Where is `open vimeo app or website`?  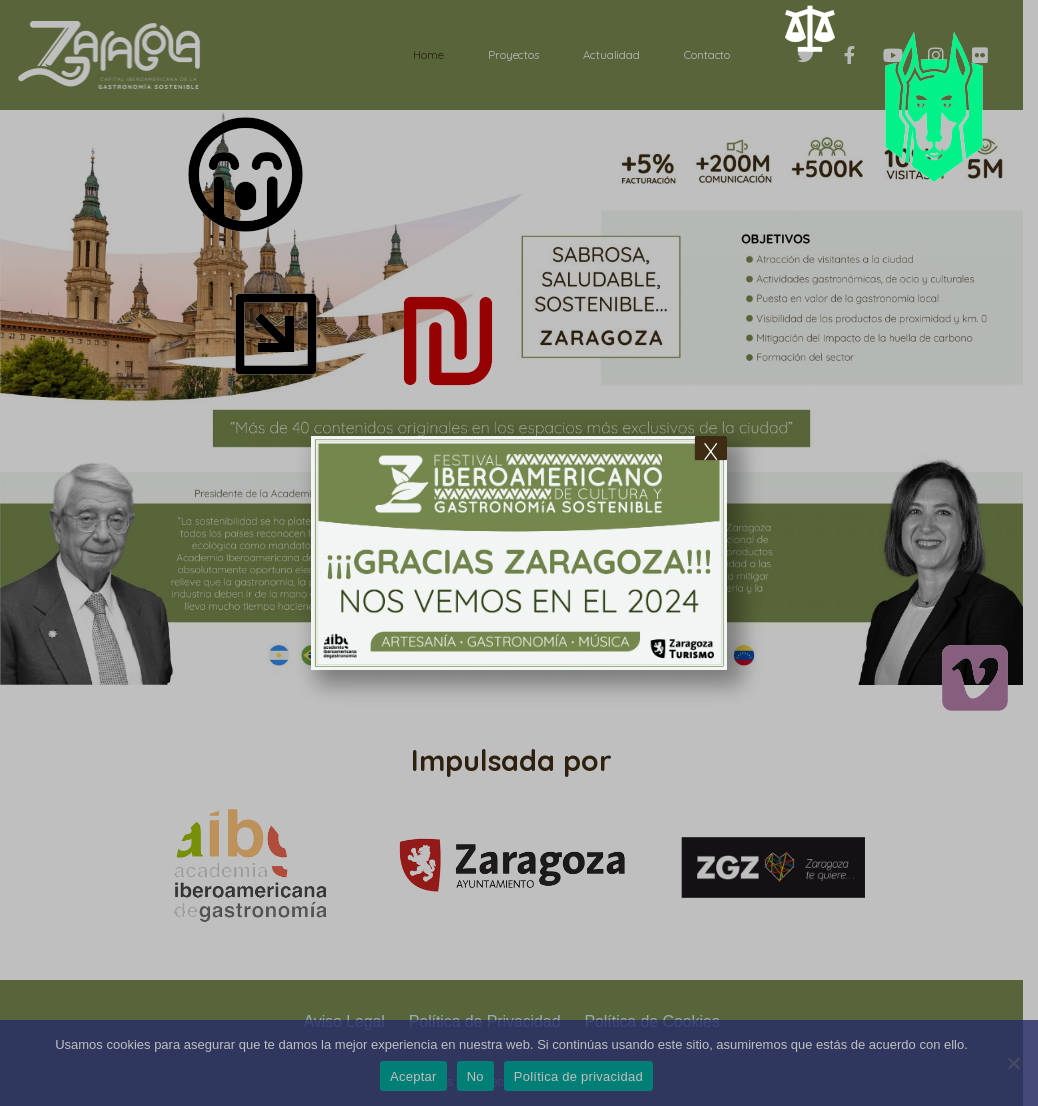 open vimeo app or website is located at coordinates (975, 678).